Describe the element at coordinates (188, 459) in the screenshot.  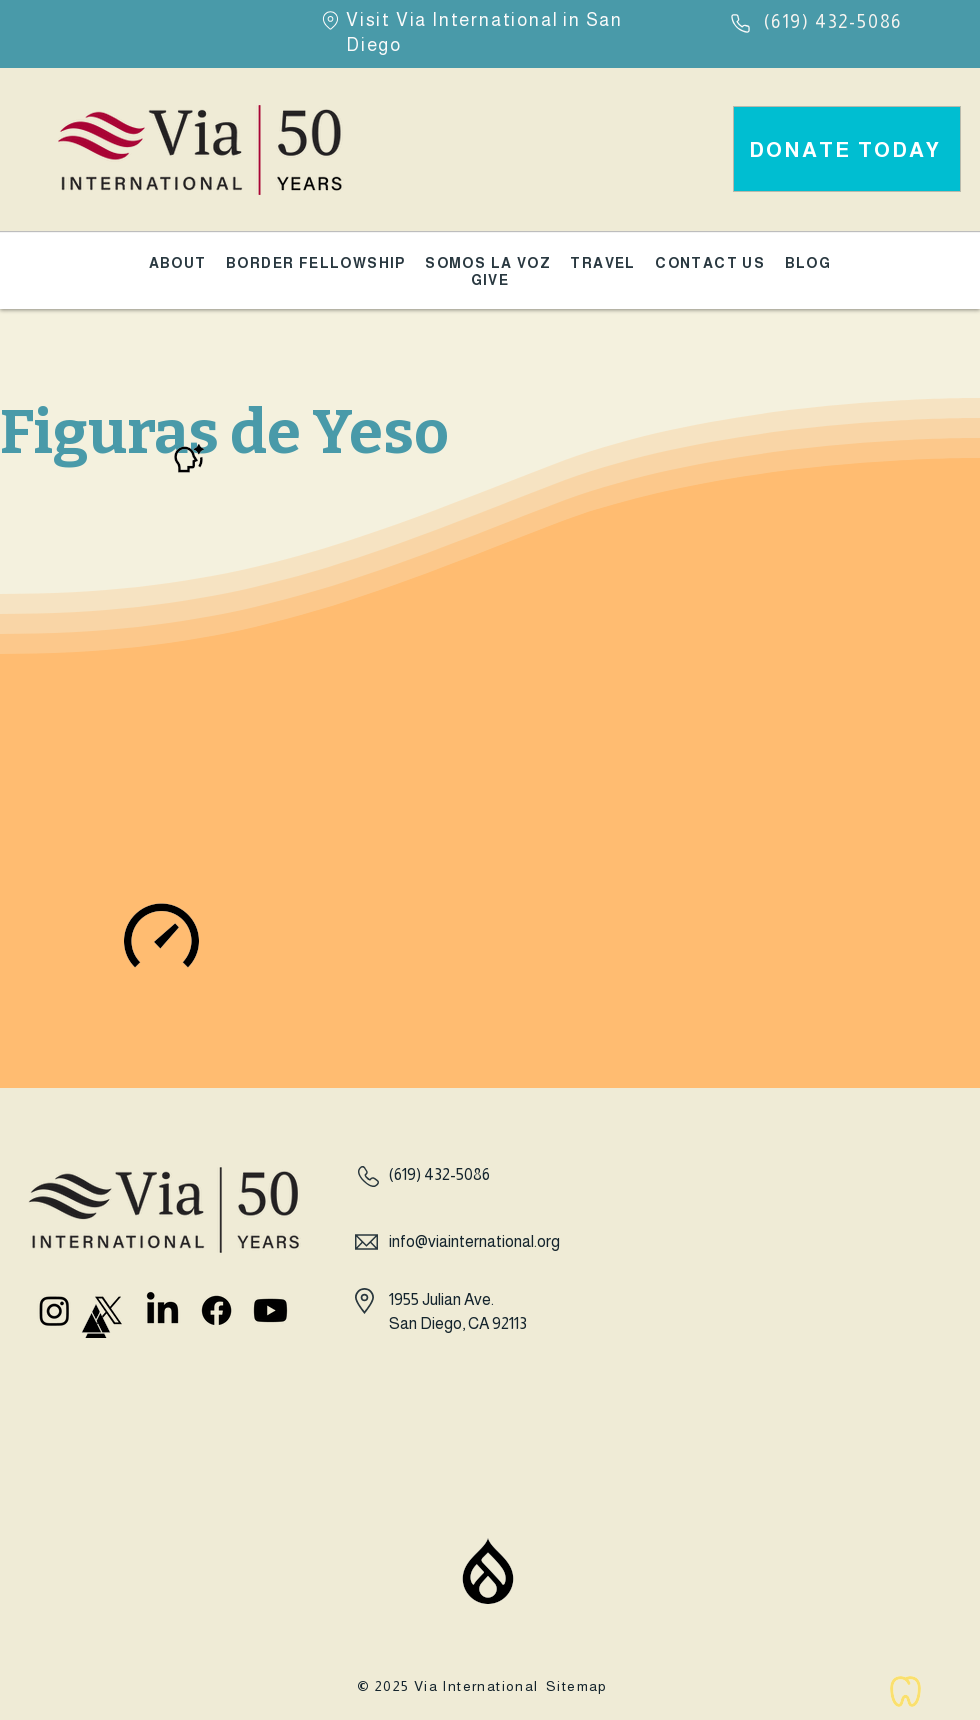
I see `access speak ai voice assistant` at that location.